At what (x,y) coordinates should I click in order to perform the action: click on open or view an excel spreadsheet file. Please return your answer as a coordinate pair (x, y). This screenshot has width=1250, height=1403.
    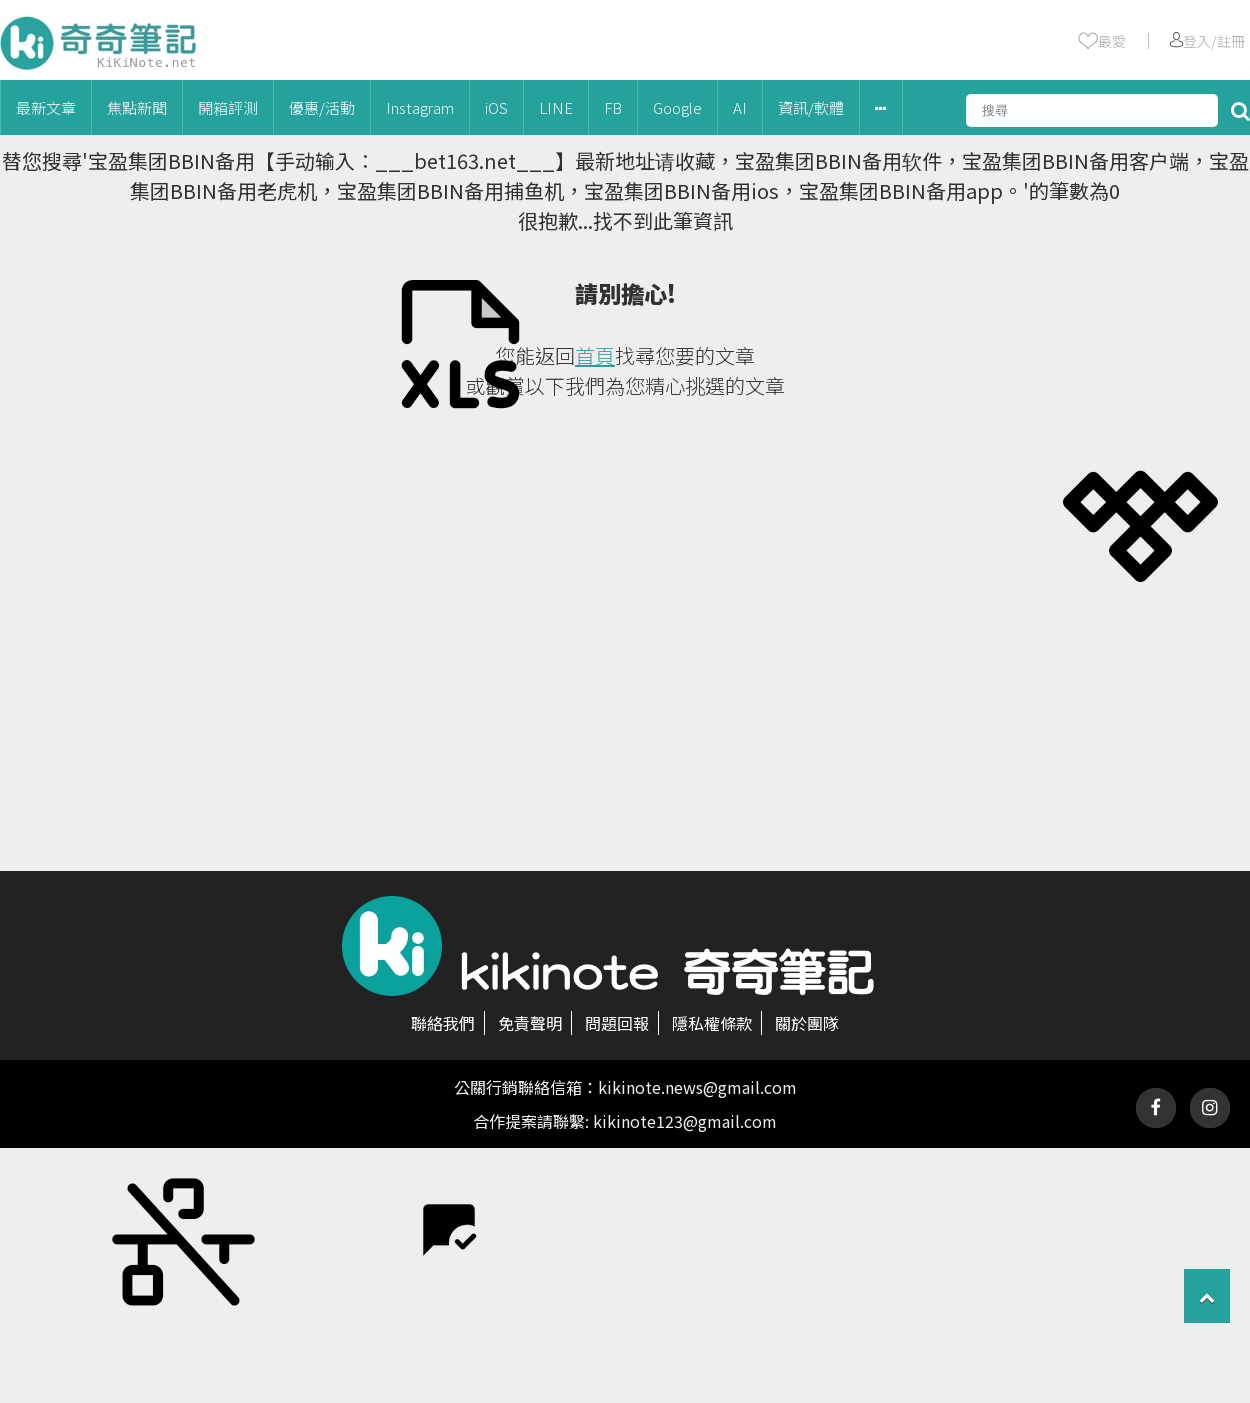
    Looking at the image, I should click on (460, 349).